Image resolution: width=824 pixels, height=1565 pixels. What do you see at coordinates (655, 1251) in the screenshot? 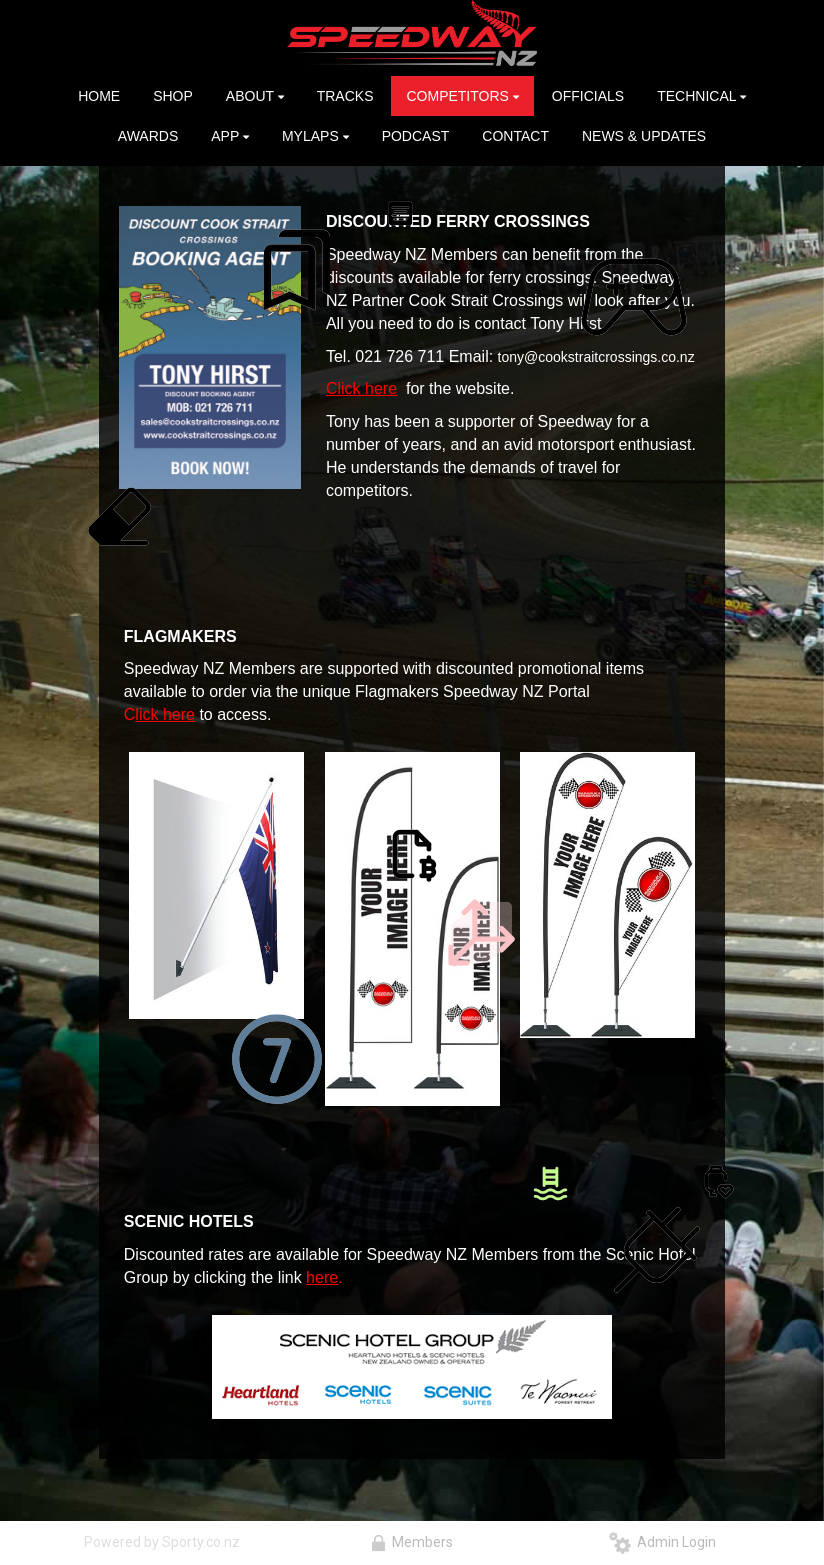
I see `connect to a power source` at bounding box center [655, 1251].